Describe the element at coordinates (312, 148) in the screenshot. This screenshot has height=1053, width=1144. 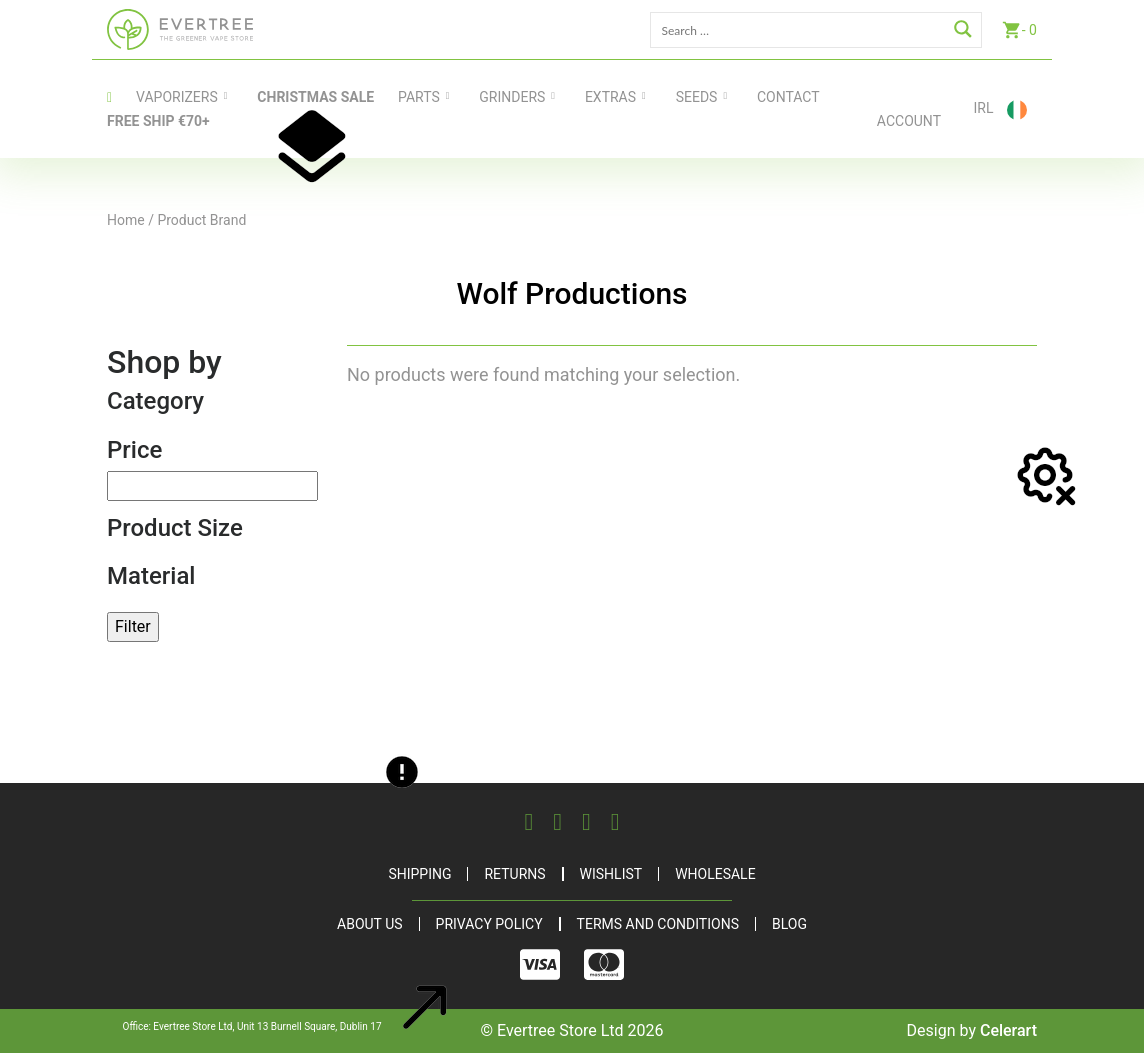
I see `toggle map layers or overlays` at that location.